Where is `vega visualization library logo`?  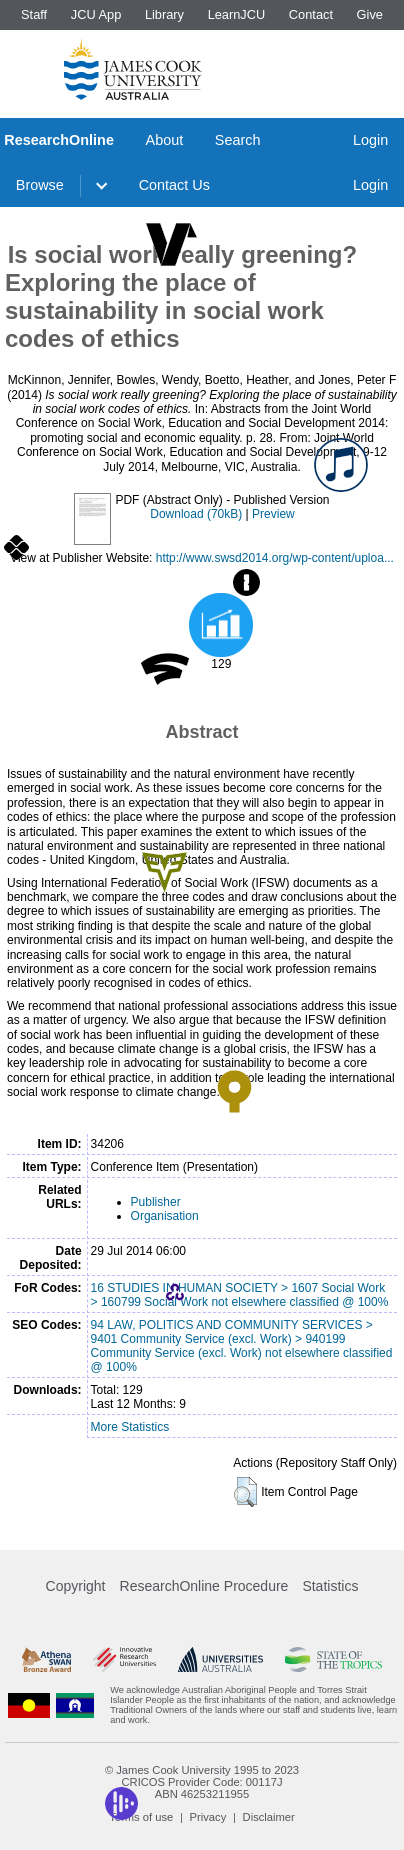 vega visualization library logo is located at coordinates (171, 244).